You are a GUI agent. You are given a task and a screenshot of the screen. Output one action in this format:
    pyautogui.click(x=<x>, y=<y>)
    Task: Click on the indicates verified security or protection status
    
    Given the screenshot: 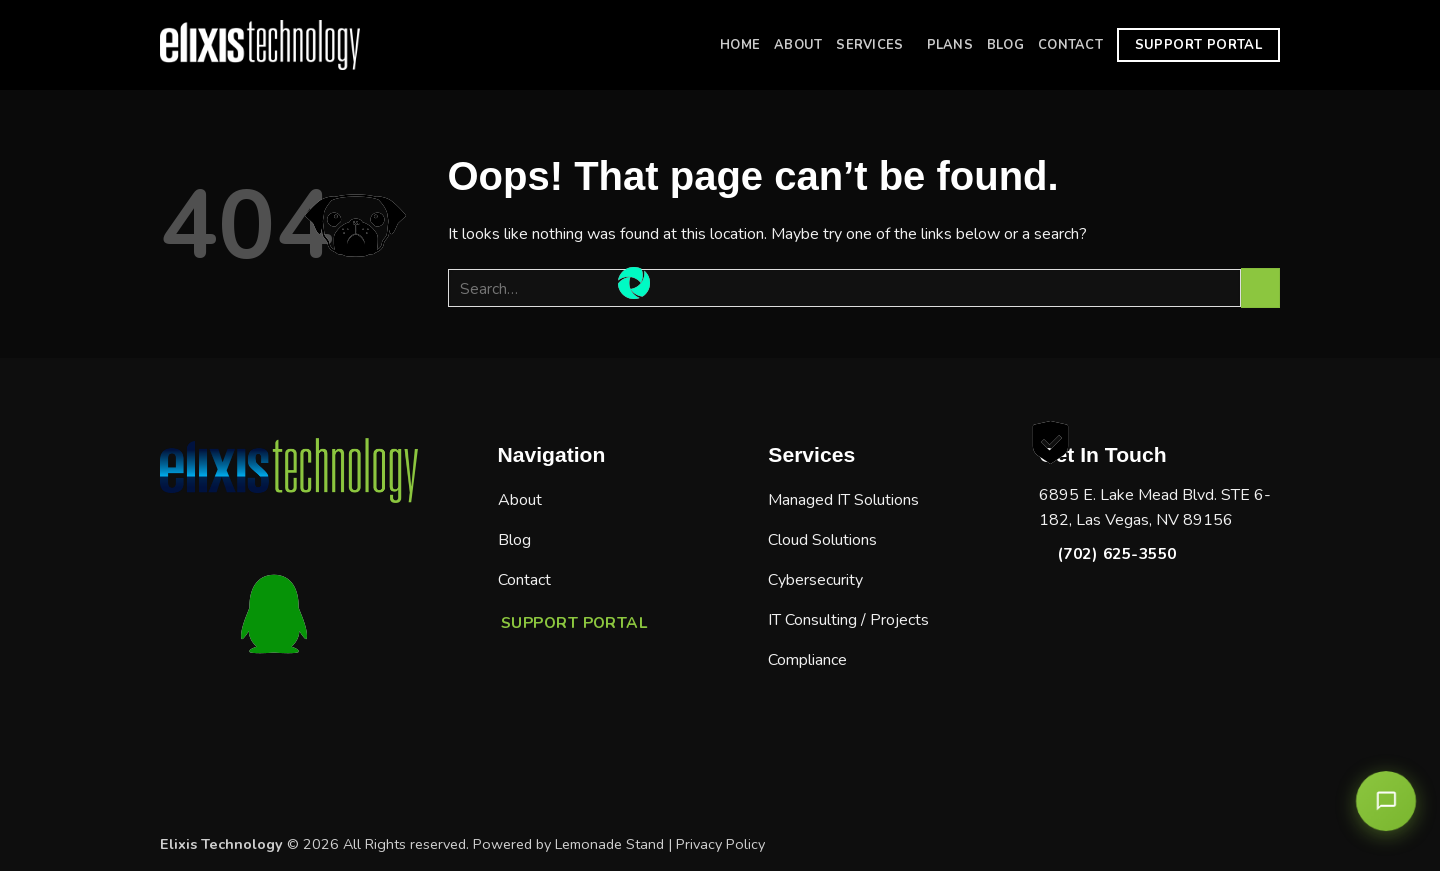 What is the action you would take?
    pyautogui.click(x=1050, y=442)
    